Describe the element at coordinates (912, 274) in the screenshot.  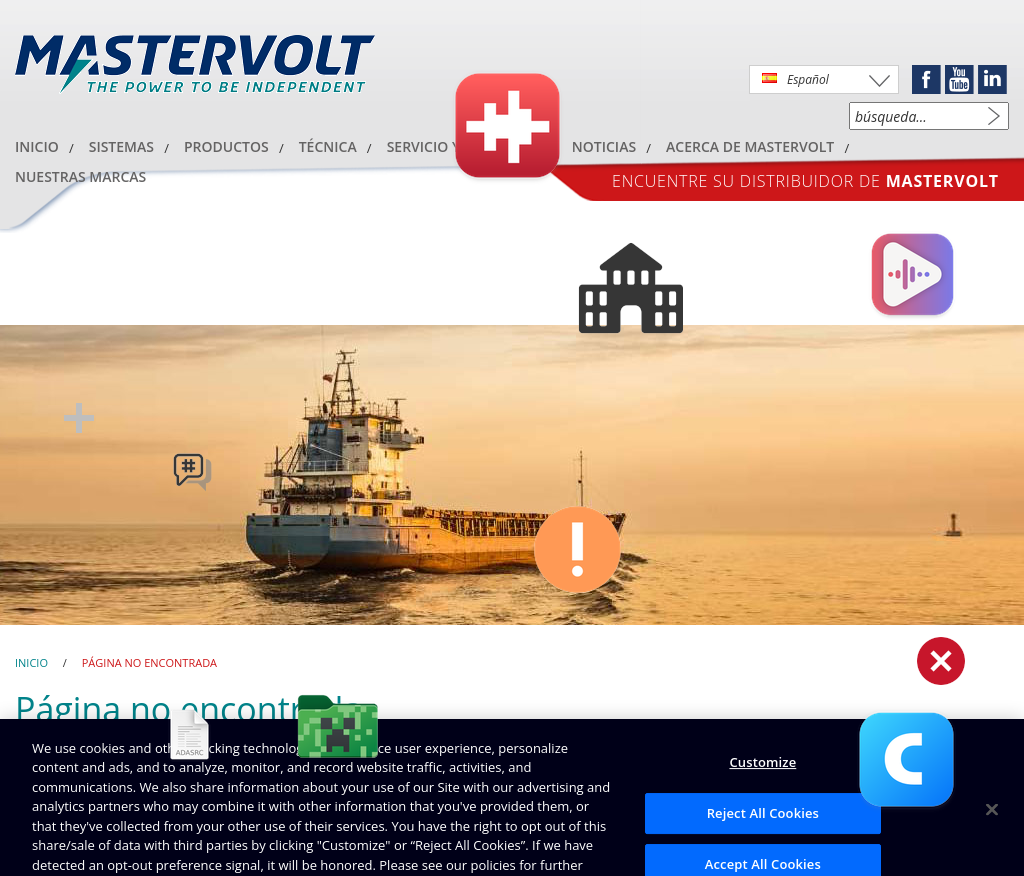
I see `open decibels audio player app` at that location.